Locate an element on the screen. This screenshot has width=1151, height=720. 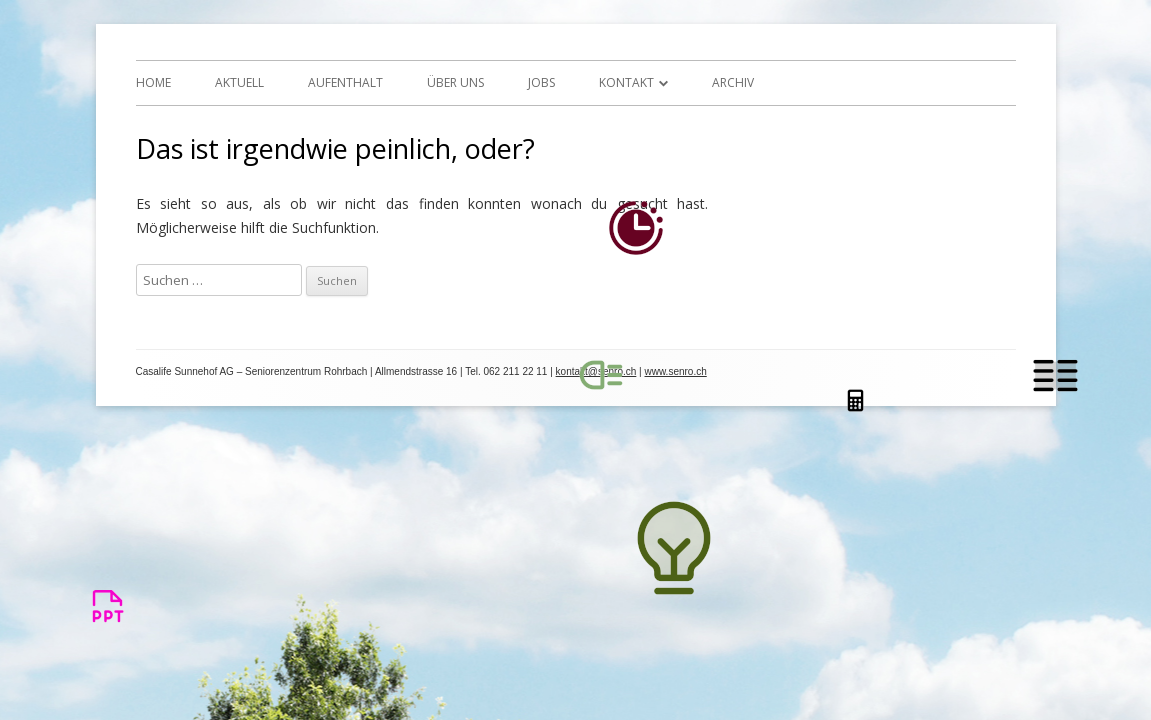
toggle idea or inspiration mode is located at coordinates (674, 548).